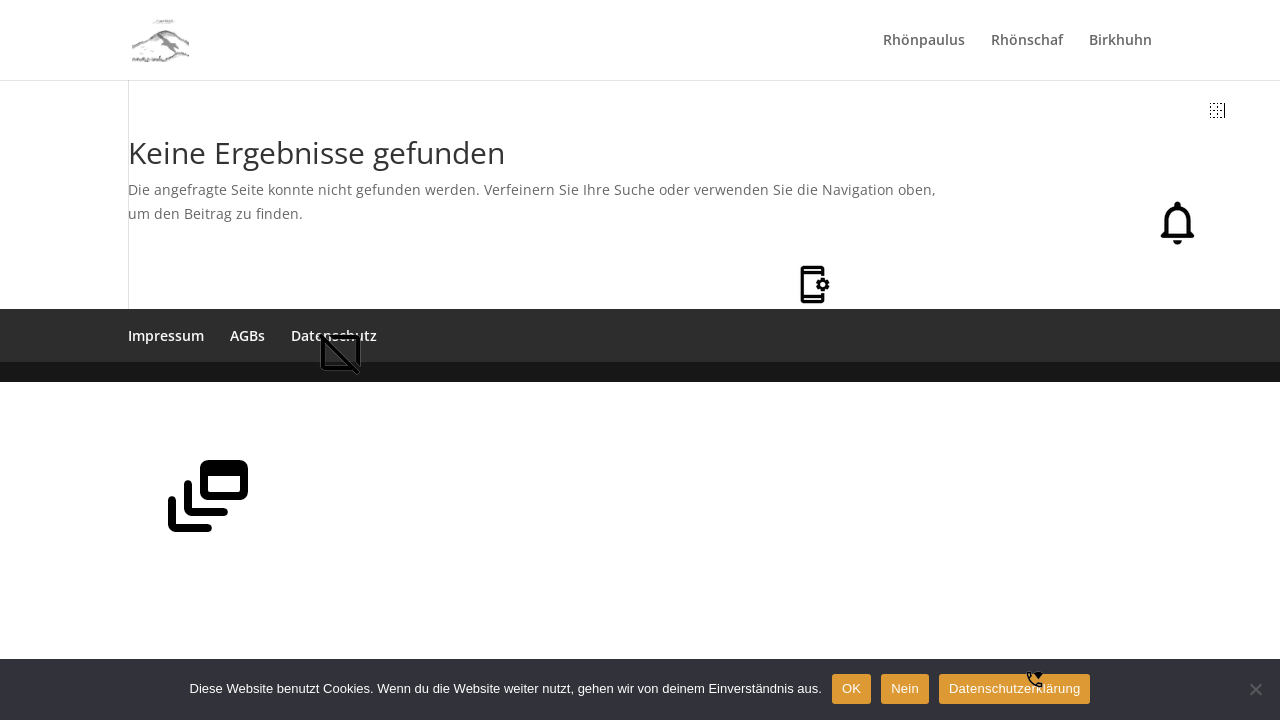  What do you see at coordinates (340, 352) in the screenshot?
I see `indicates browser not supported for this feature` at bounding box center [340, 352].